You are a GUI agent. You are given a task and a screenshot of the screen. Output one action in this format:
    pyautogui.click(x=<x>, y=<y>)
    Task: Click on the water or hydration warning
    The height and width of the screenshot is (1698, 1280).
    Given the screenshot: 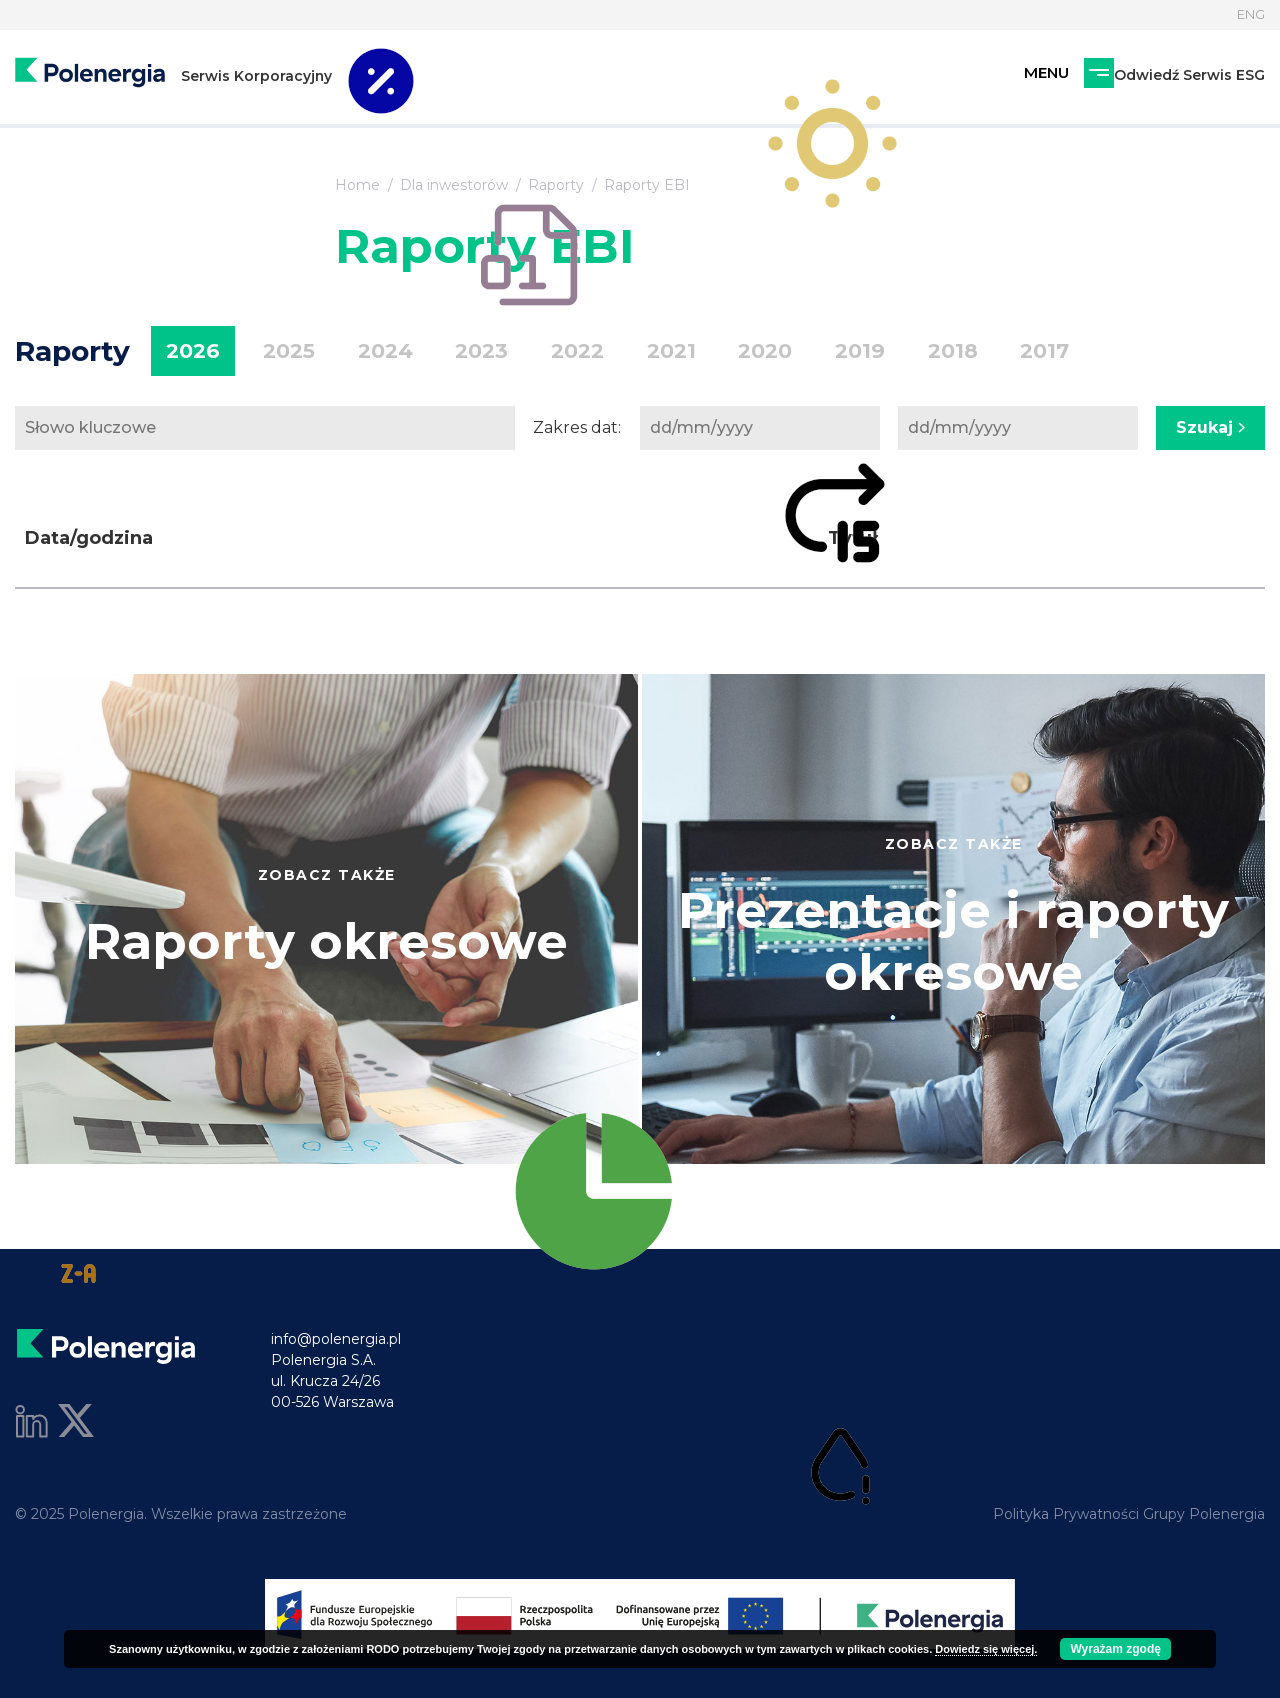 What is the action you would take?
    pyautogui.click(x=840, y=1464)
    